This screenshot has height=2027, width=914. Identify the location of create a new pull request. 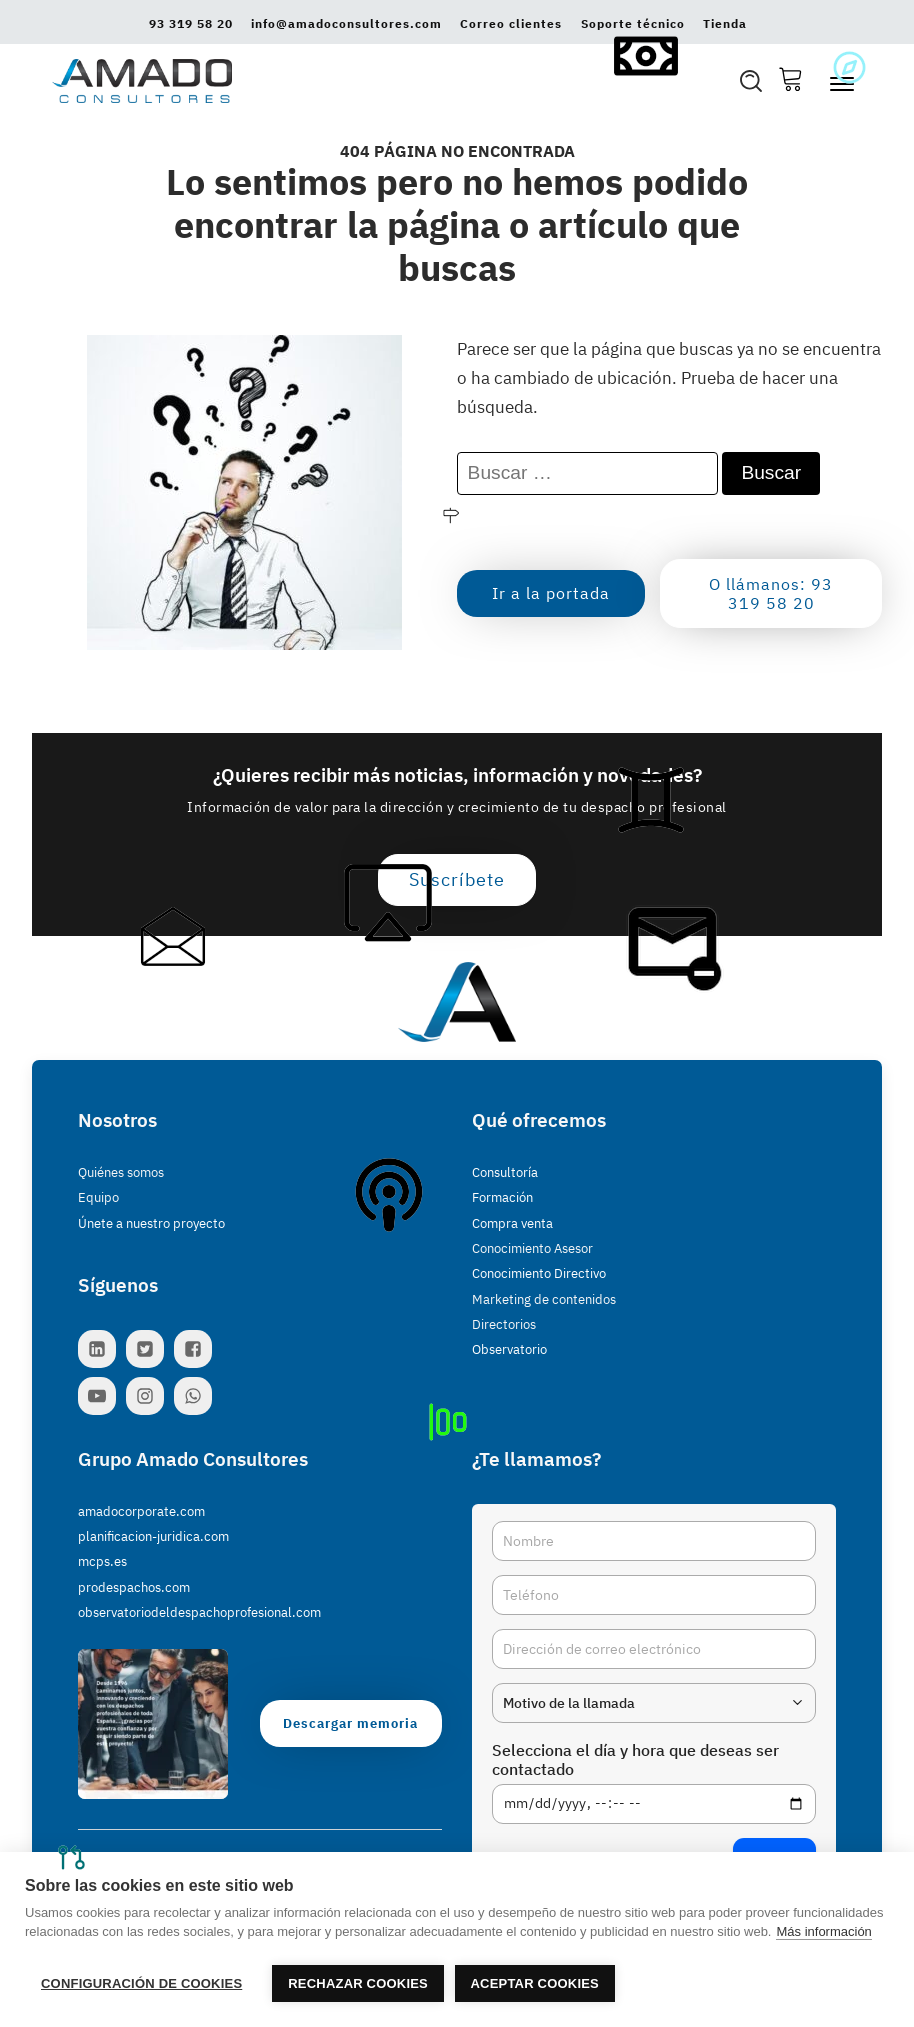
(71, 1857).